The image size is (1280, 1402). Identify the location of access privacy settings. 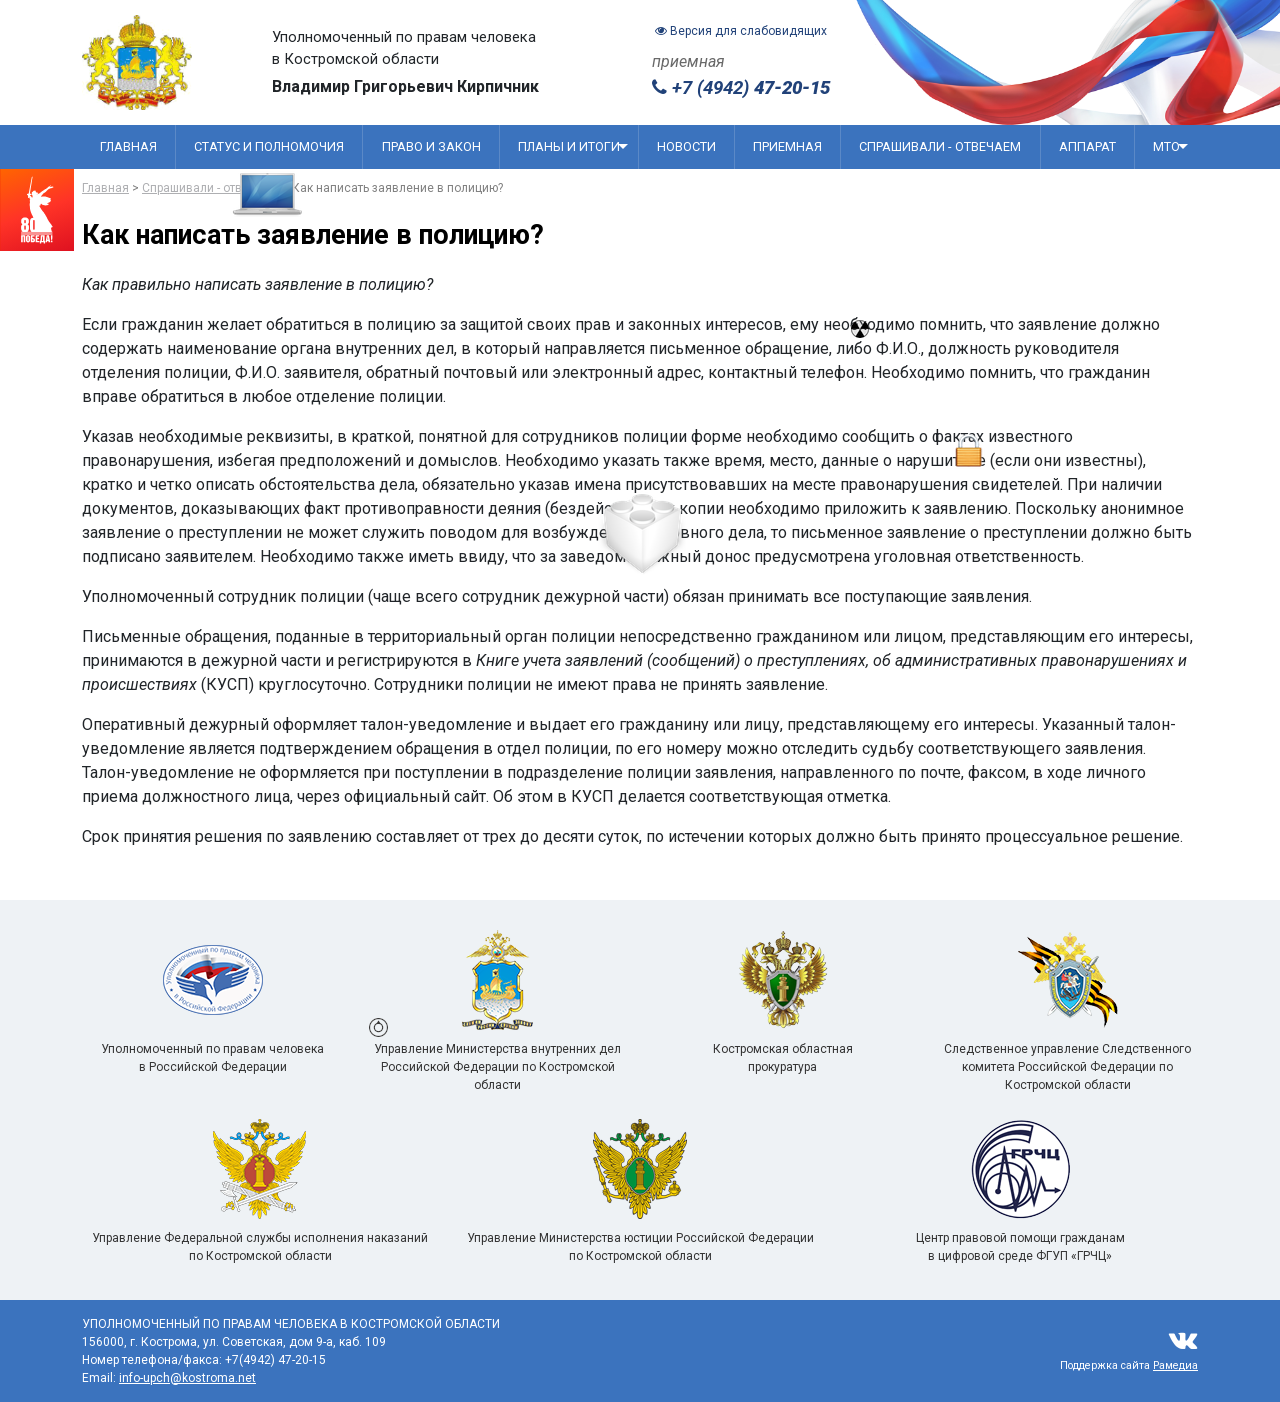
(378, 1027).